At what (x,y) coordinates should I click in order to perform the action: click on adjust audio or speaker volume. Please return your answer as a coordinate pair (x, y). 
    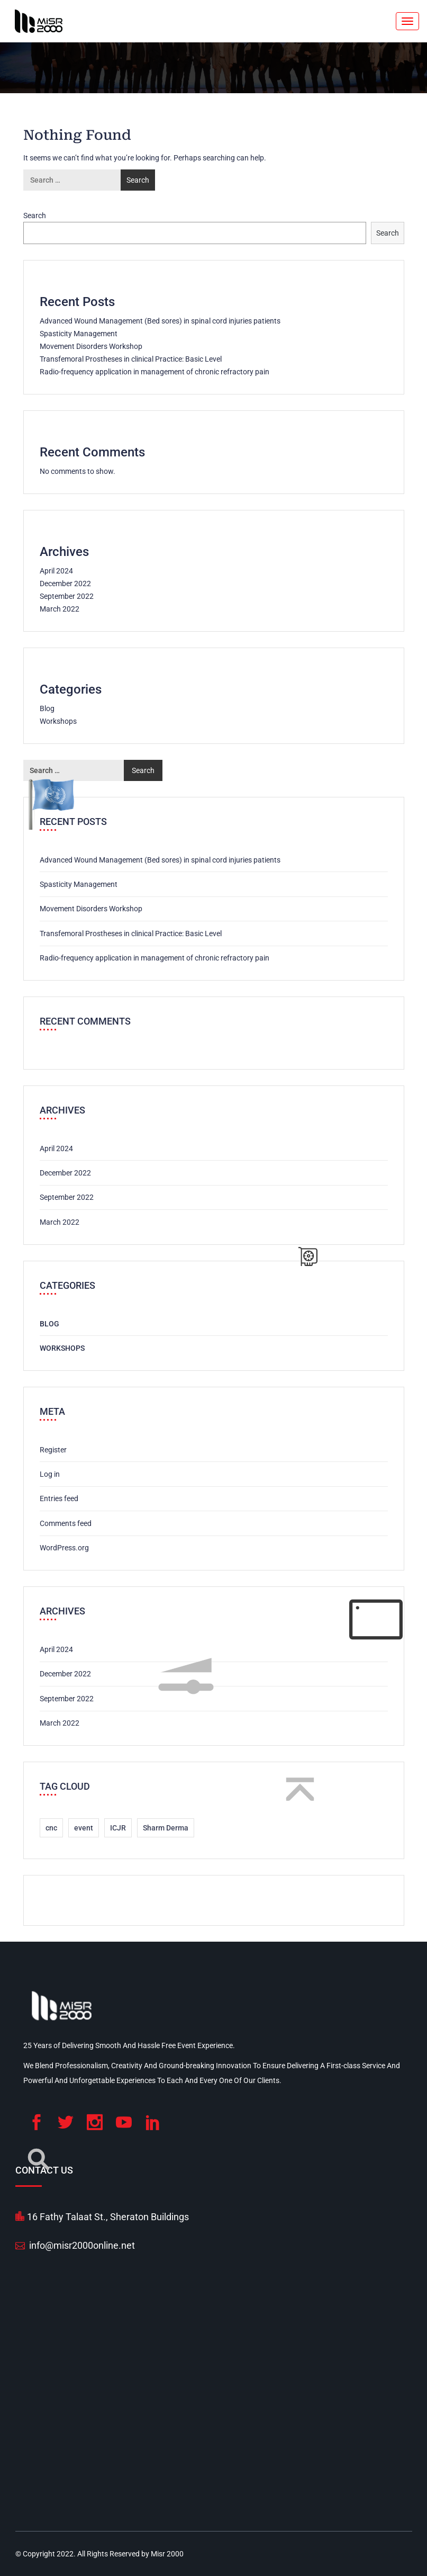
    Looking at the image, I should click on (186, 1676).